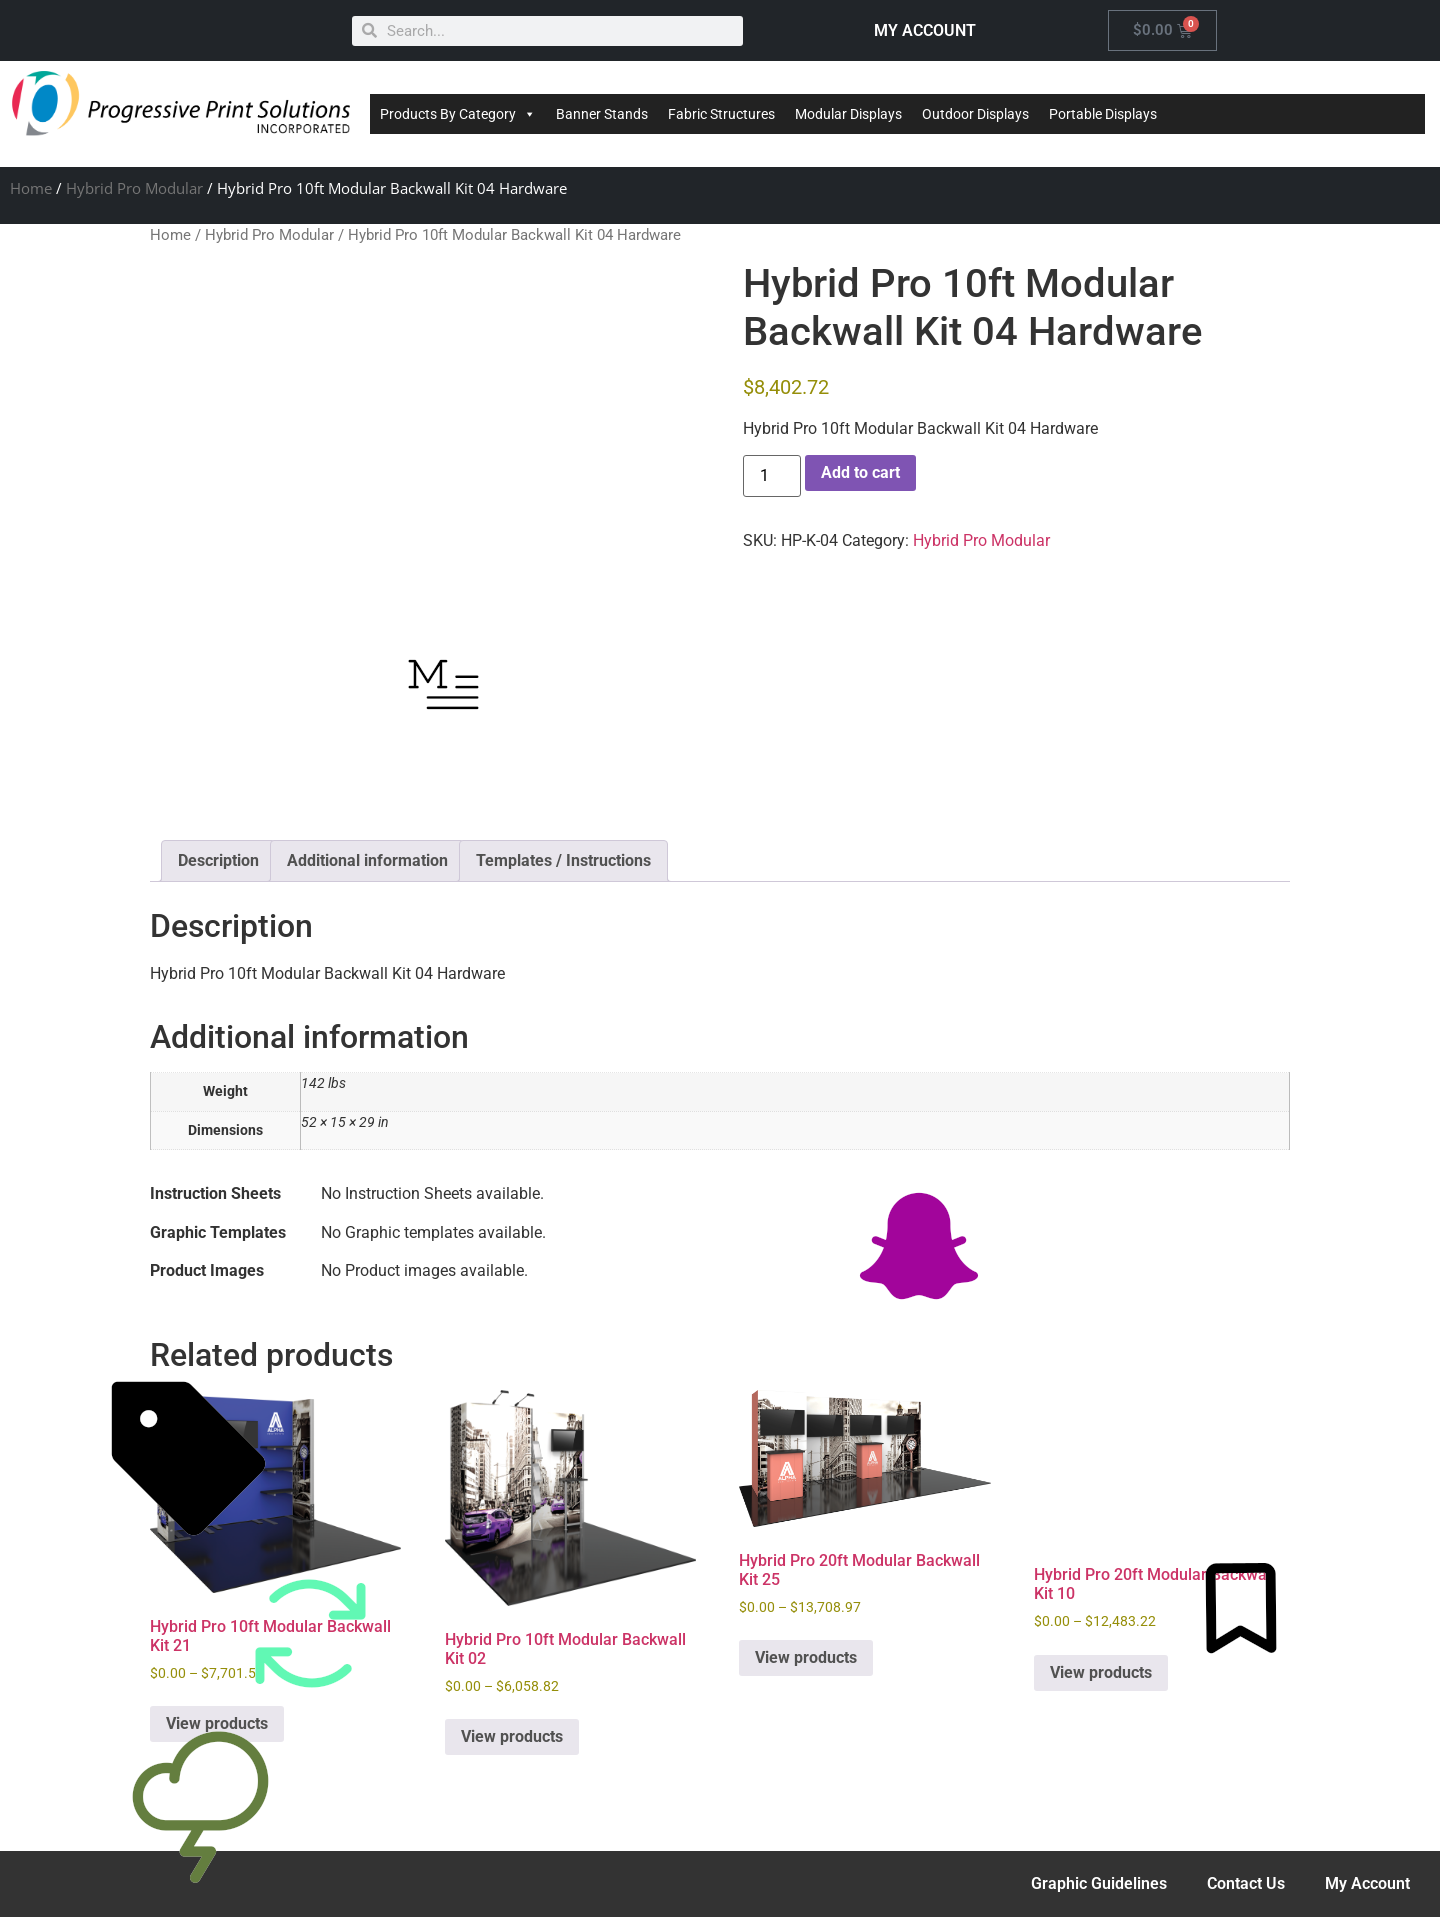  What do you see at coordinates (443, 684) in the screenshot?
I see `open article on Medium` at bounding box center [443, 684].